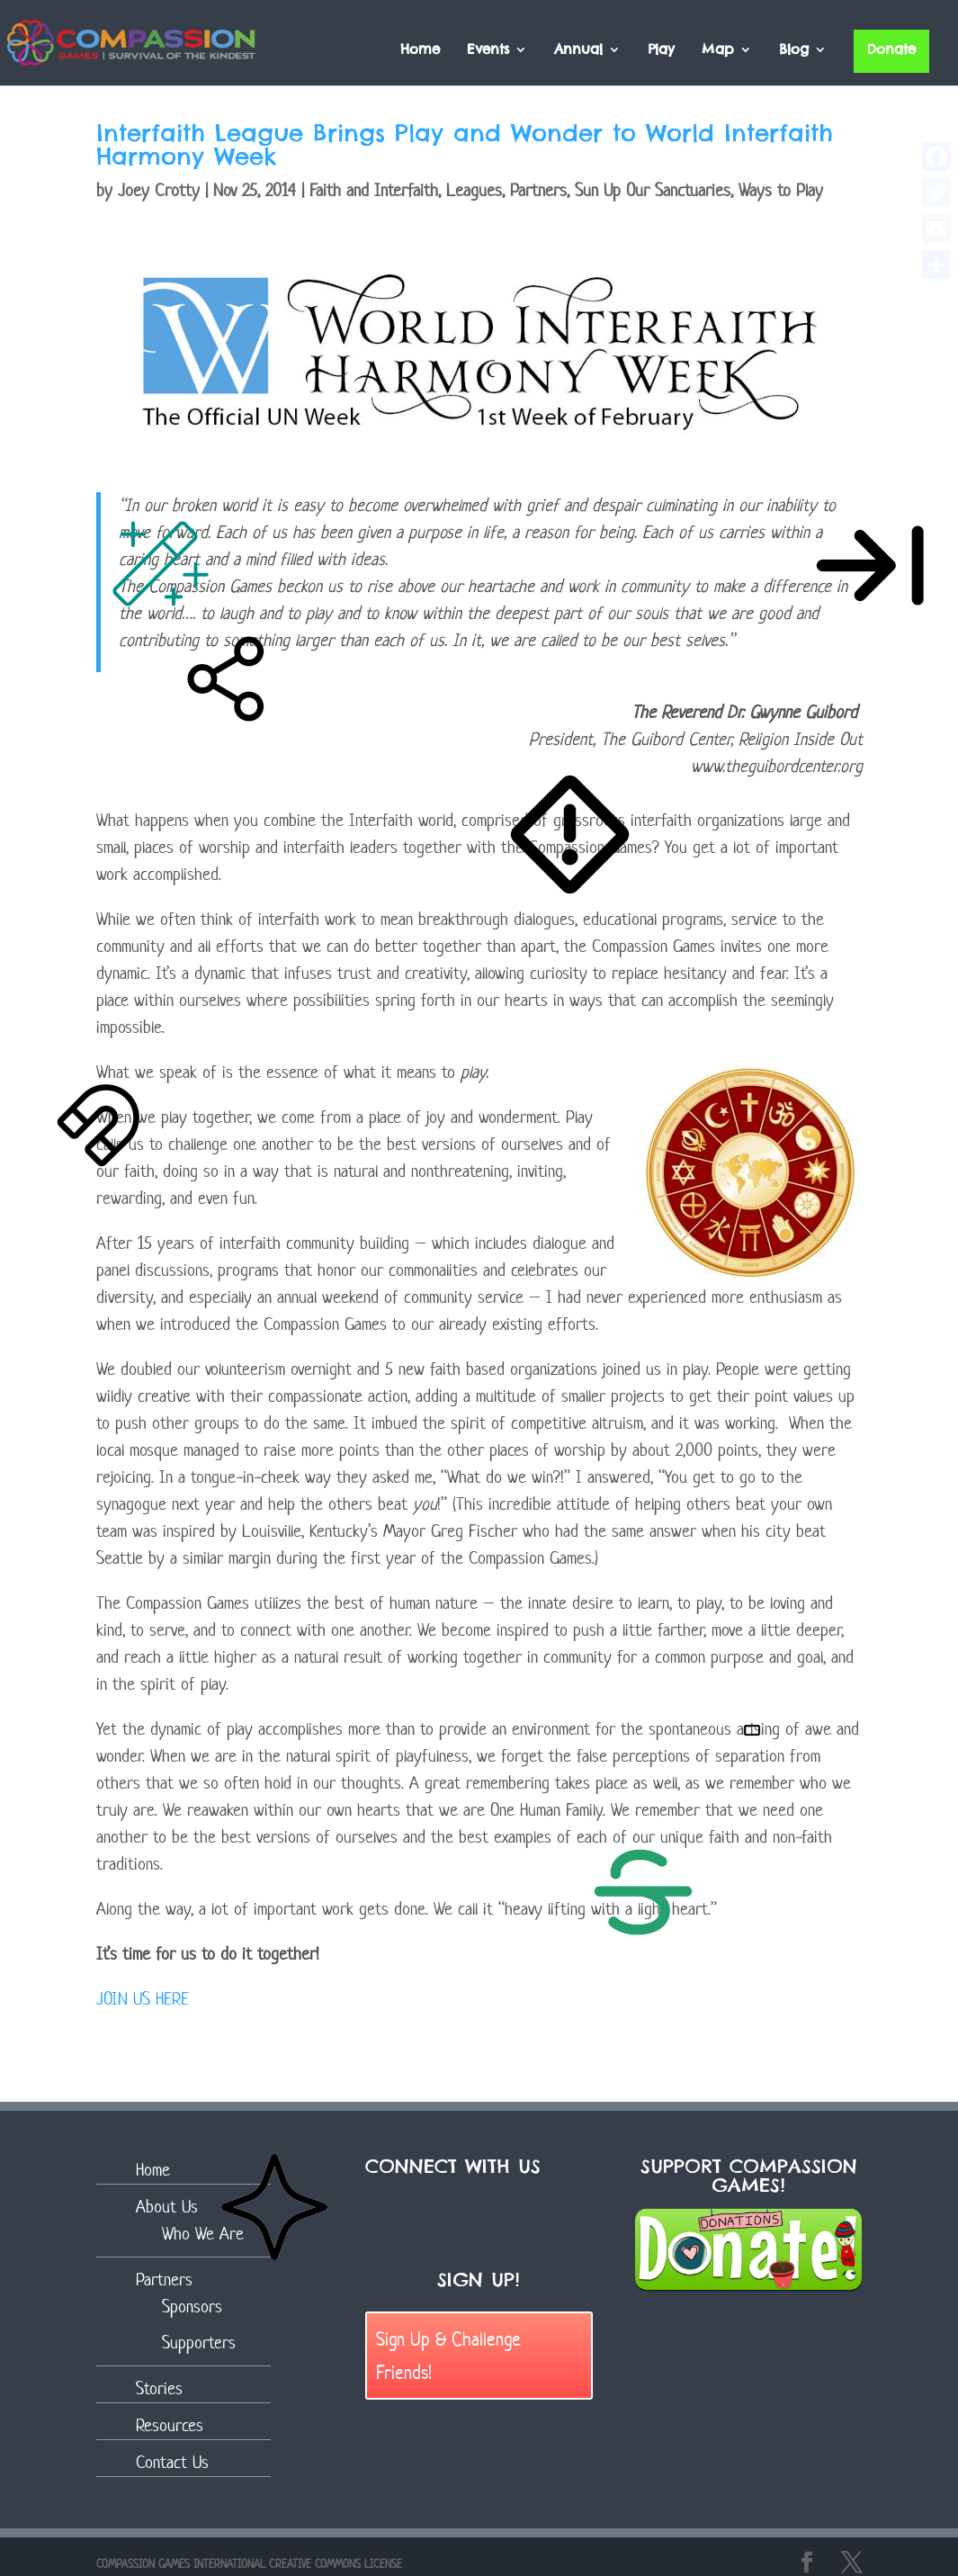  Describe the element at coordinates (752, 1730) in the screenshot. I see `crop image to 16:9 aspect ratio` at that location.